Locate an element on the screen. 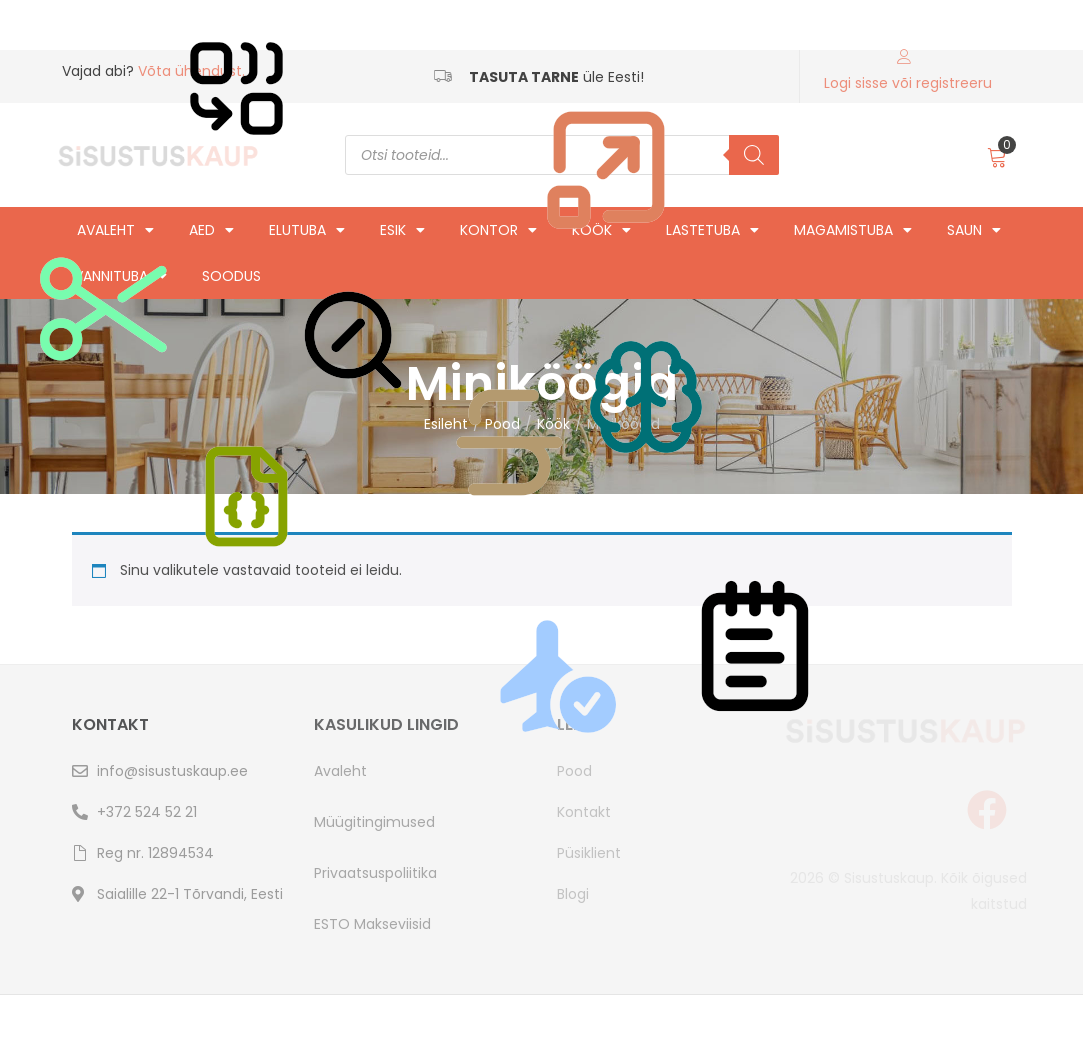  cut selected content is located at coordinates (101, 309).